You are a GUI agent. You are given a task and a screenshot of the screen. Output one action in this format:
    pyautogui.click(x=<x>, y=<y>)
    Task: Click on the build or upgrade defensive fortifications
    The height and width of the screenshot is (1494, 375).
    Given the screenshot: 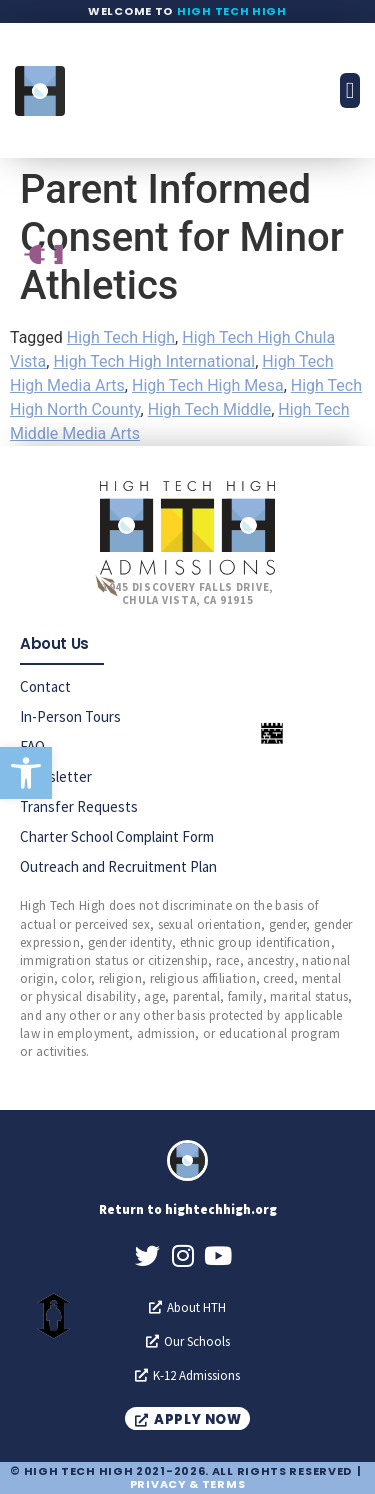 What is the action you would take?
    pyautogui.click(x=272, y=733)
    